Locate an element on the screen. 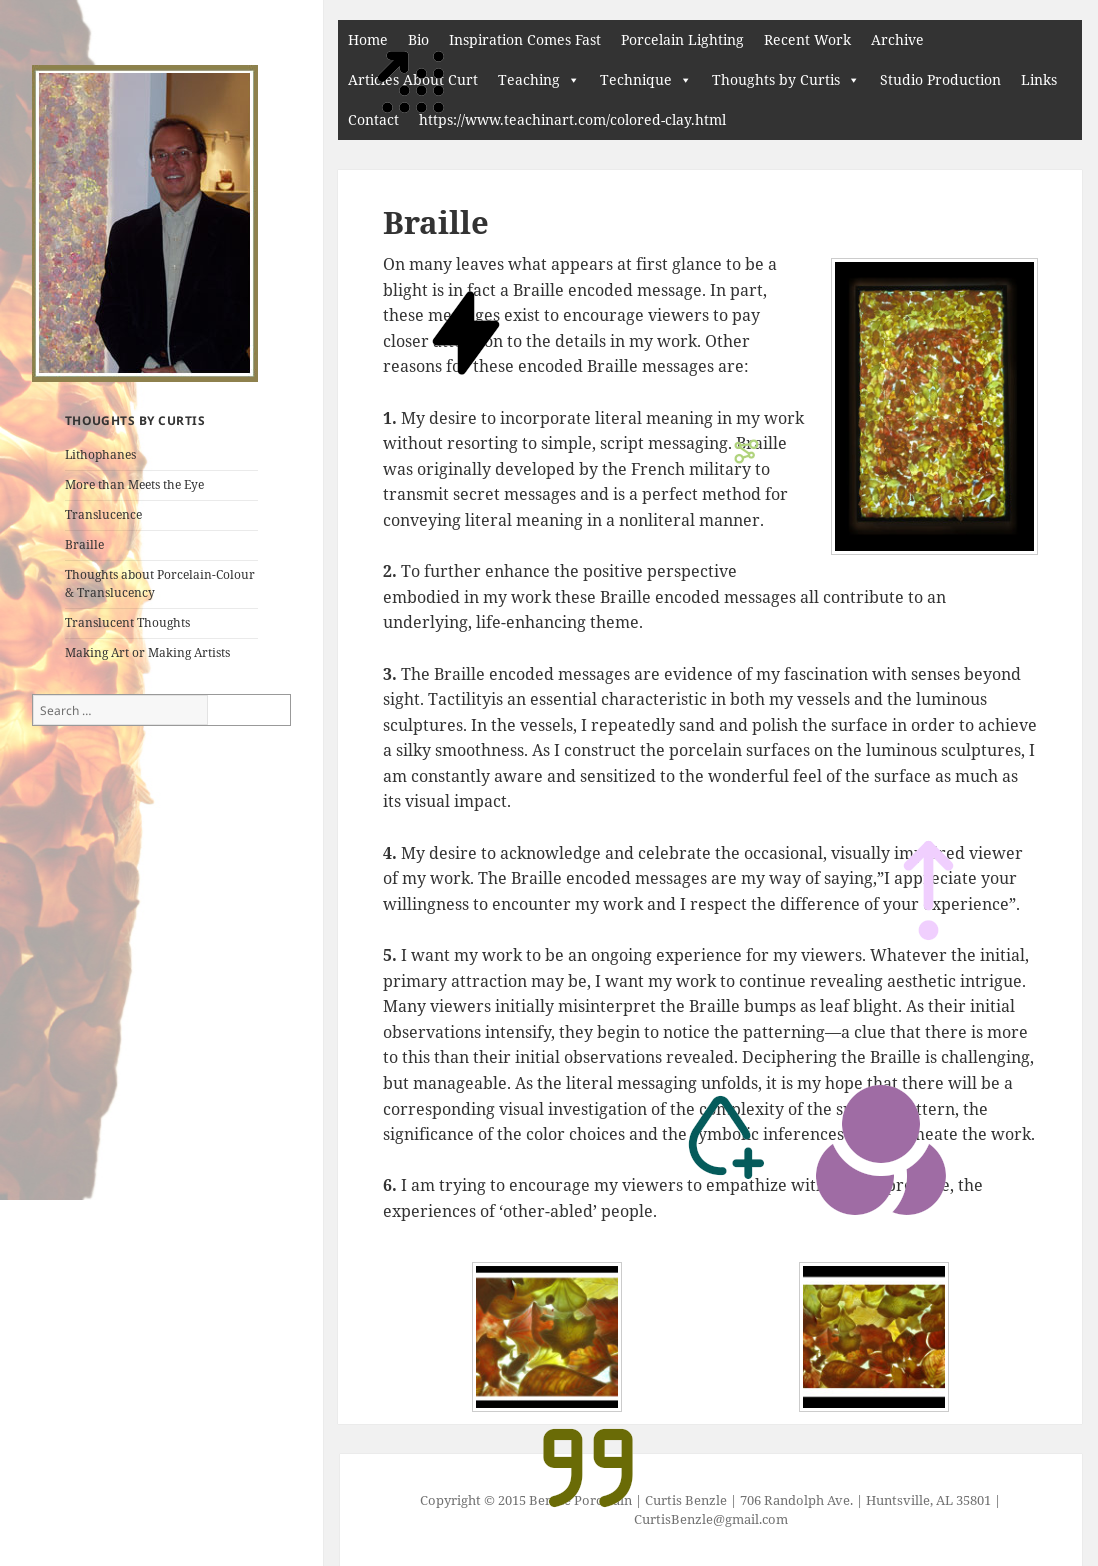  indicates flash or lightning mode is enabled is located at coordinates (466, 333).